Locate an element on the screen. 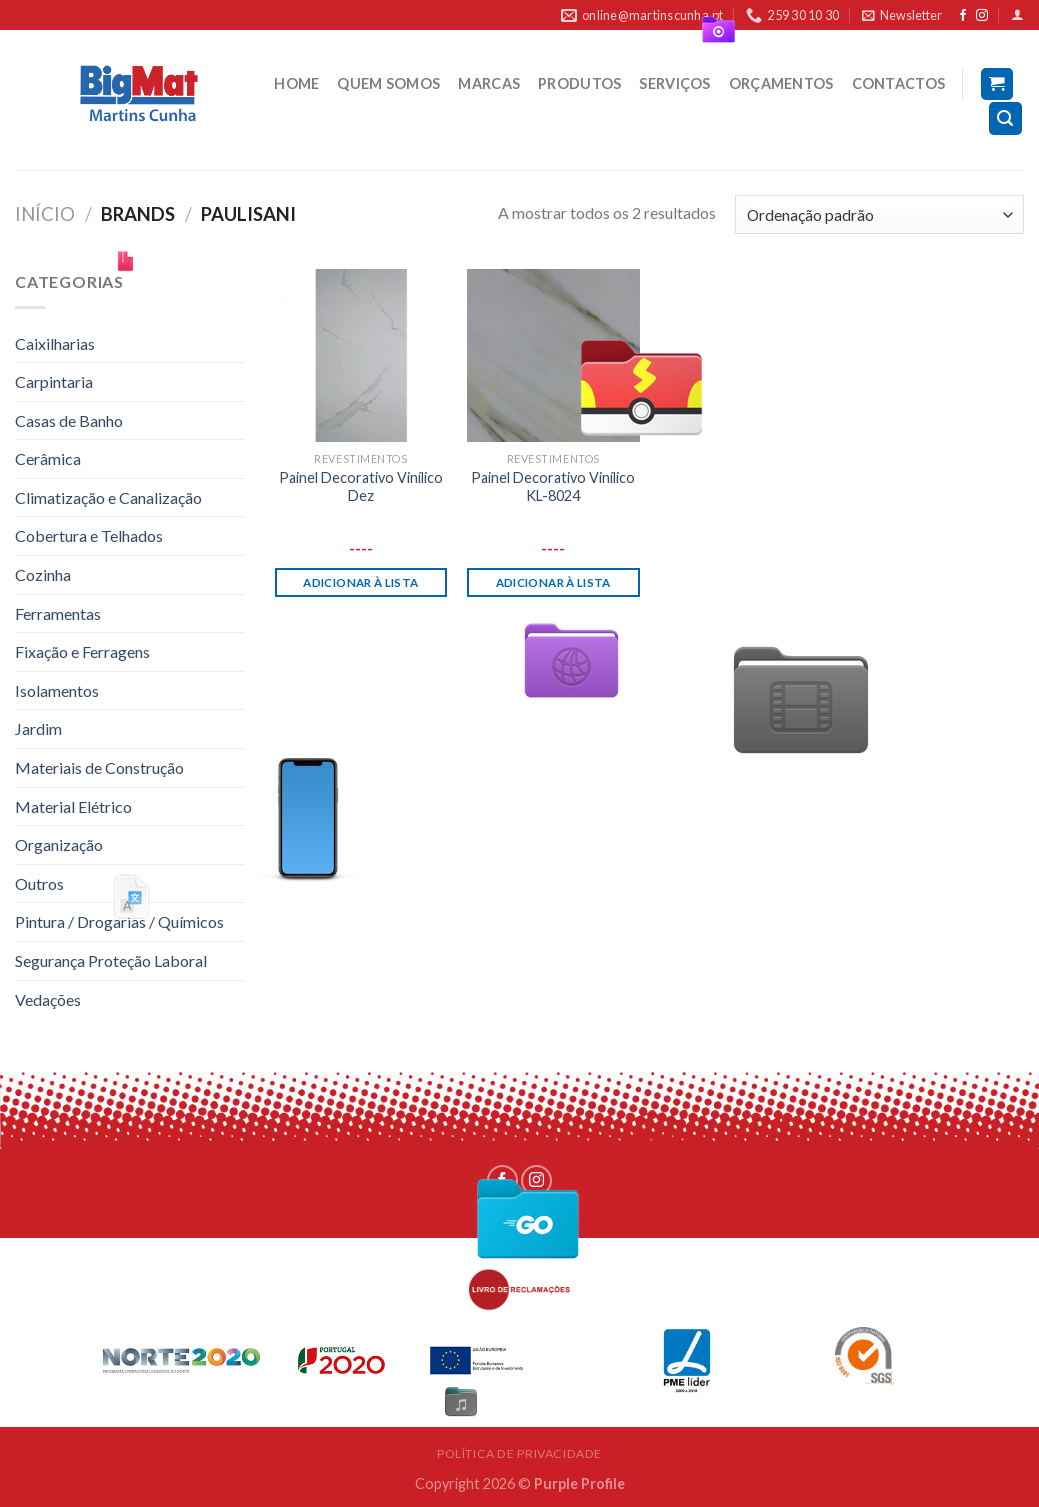 This screenshot has width=1039, height=1507. a gettext translation file for software localization is located at coordinates (131, 896).